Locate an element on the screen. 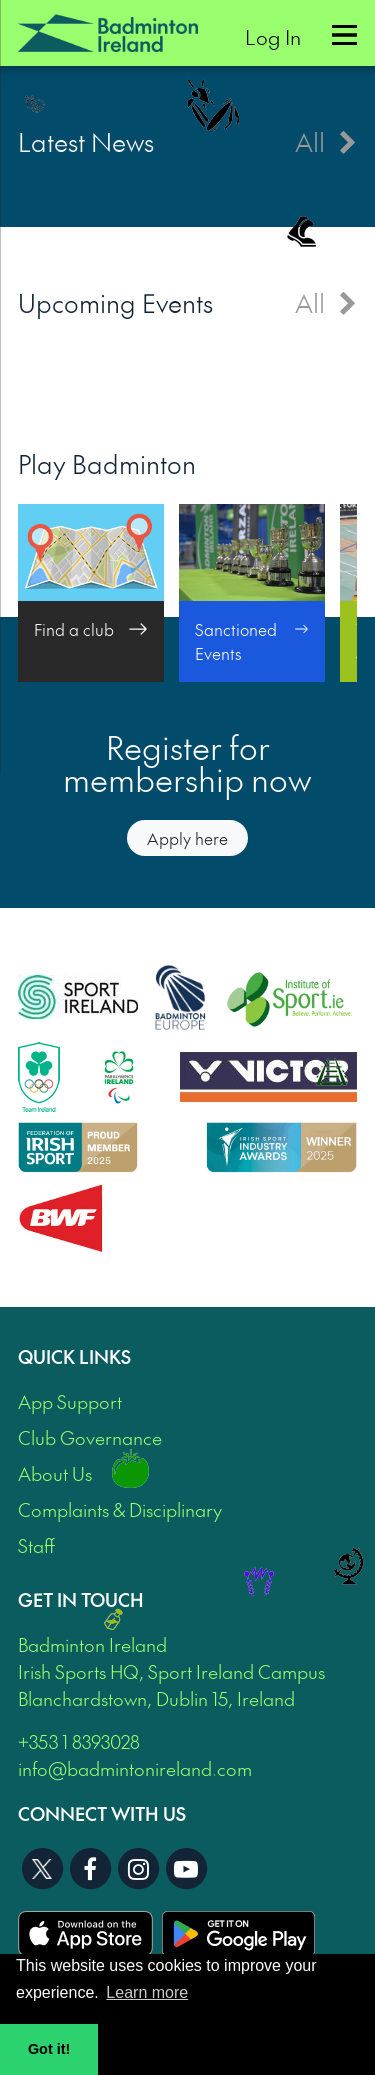 This screenshot has height=2075, width=375. select tomato as an ingredient is located at coordinates (130, 1468).